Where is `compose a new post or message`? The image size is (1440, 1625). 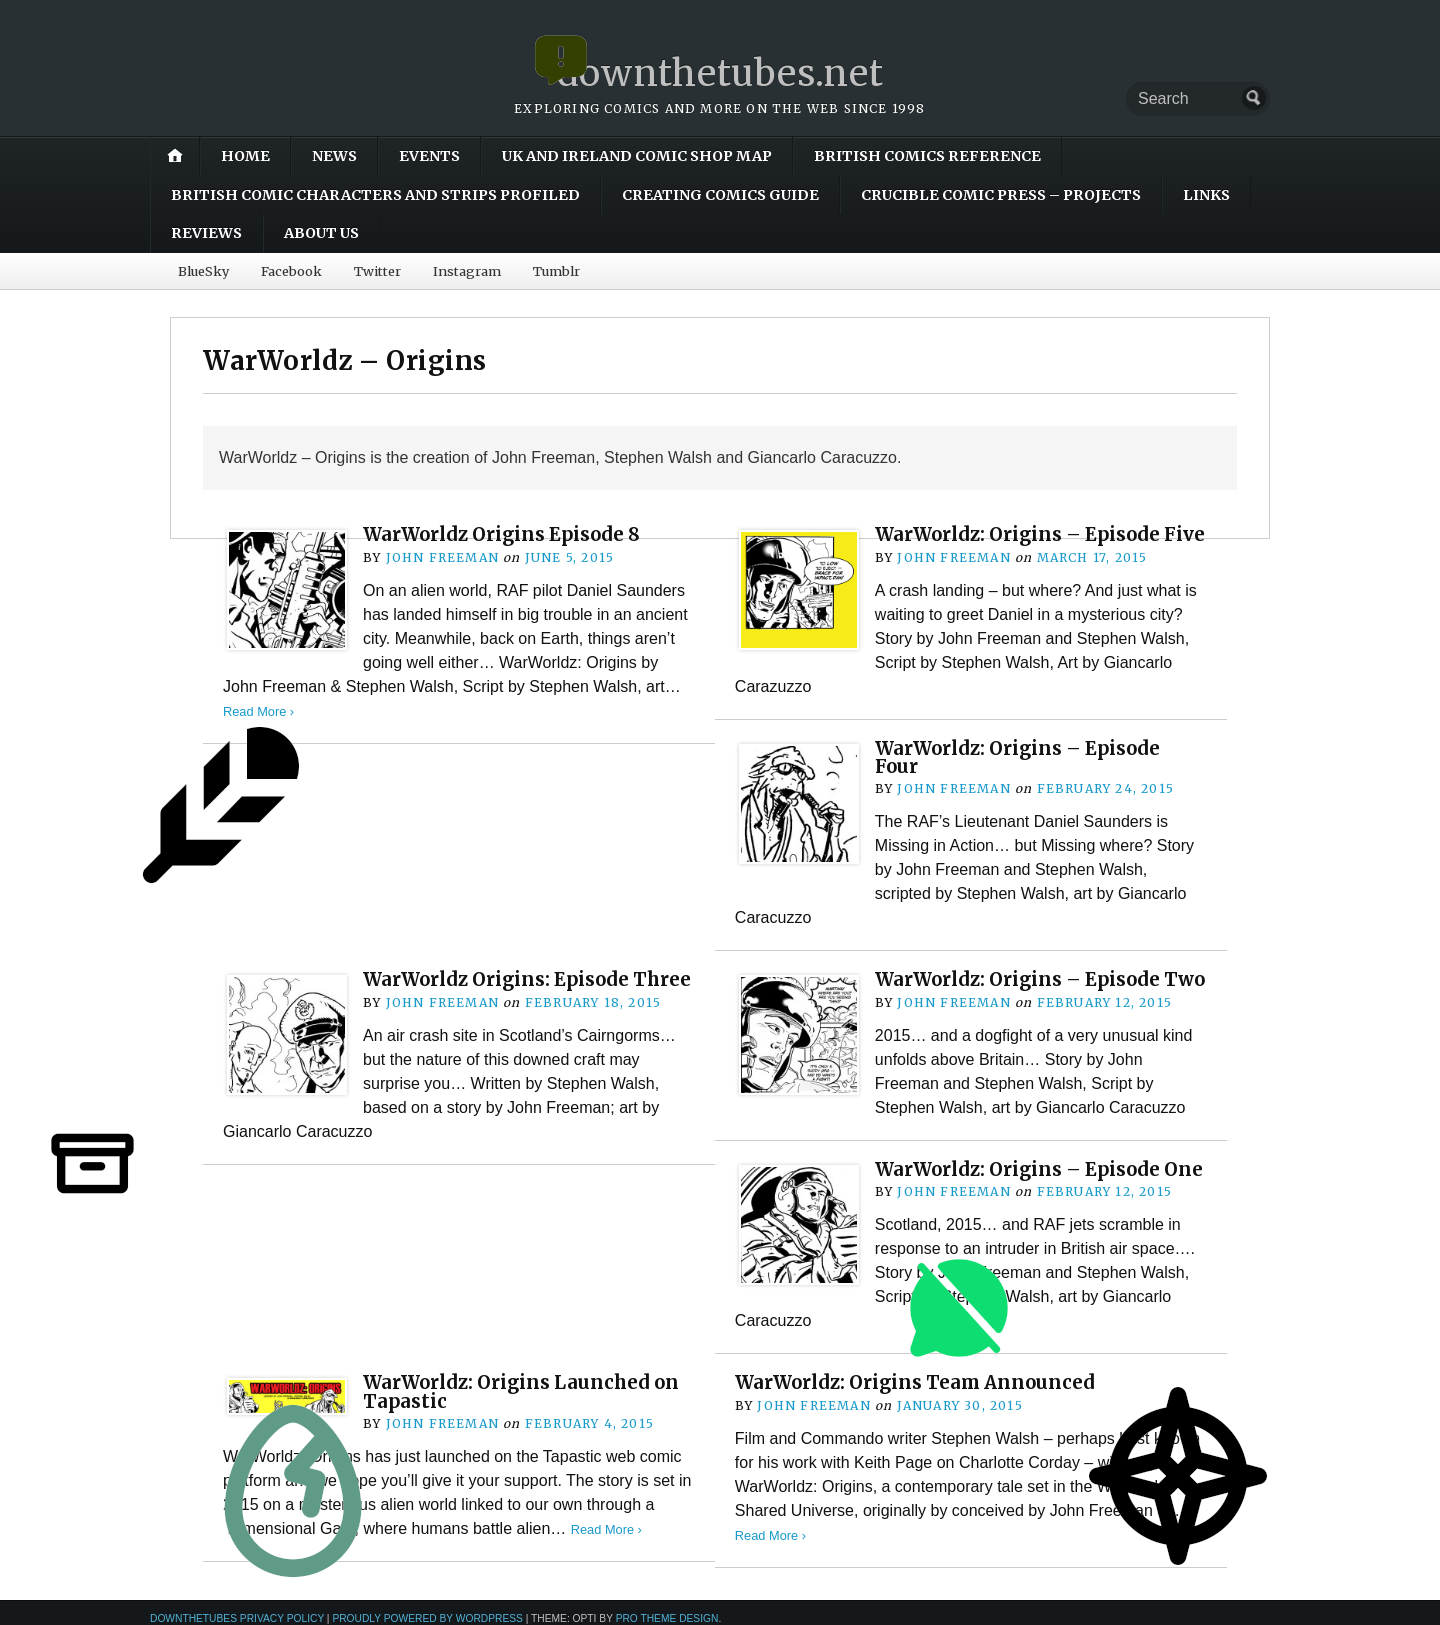 compose a new post or message is located at coordinates (221, 805).